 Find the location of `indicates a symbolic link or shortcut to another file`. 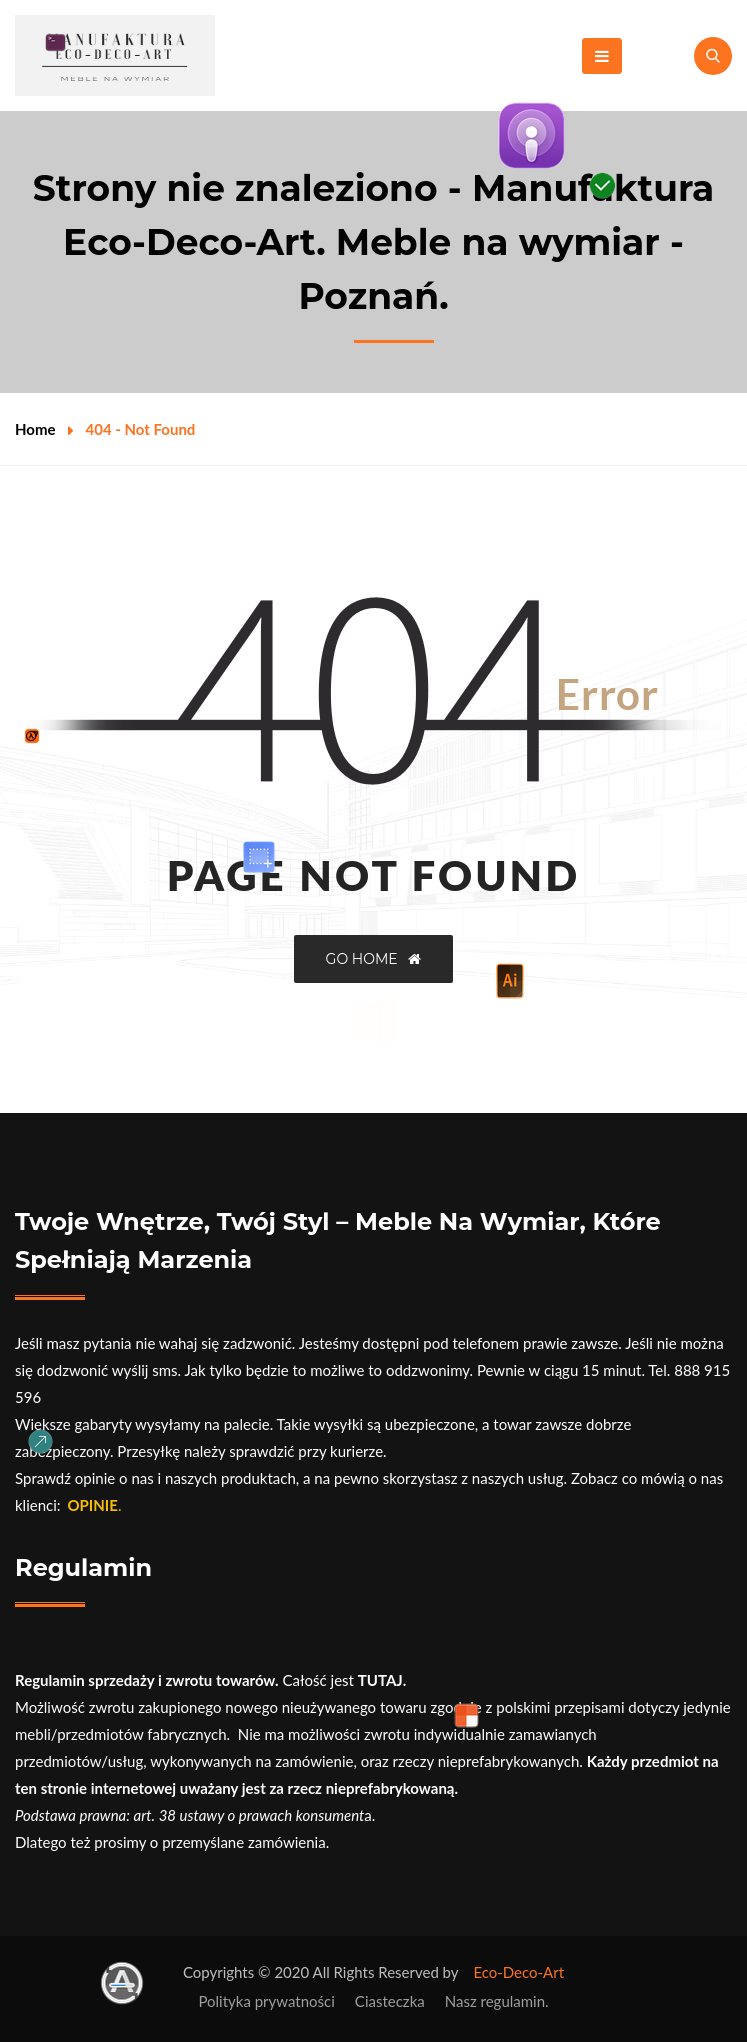

indicates a symbolic link or shortcut to another file is located at coordinates (40, 1441).